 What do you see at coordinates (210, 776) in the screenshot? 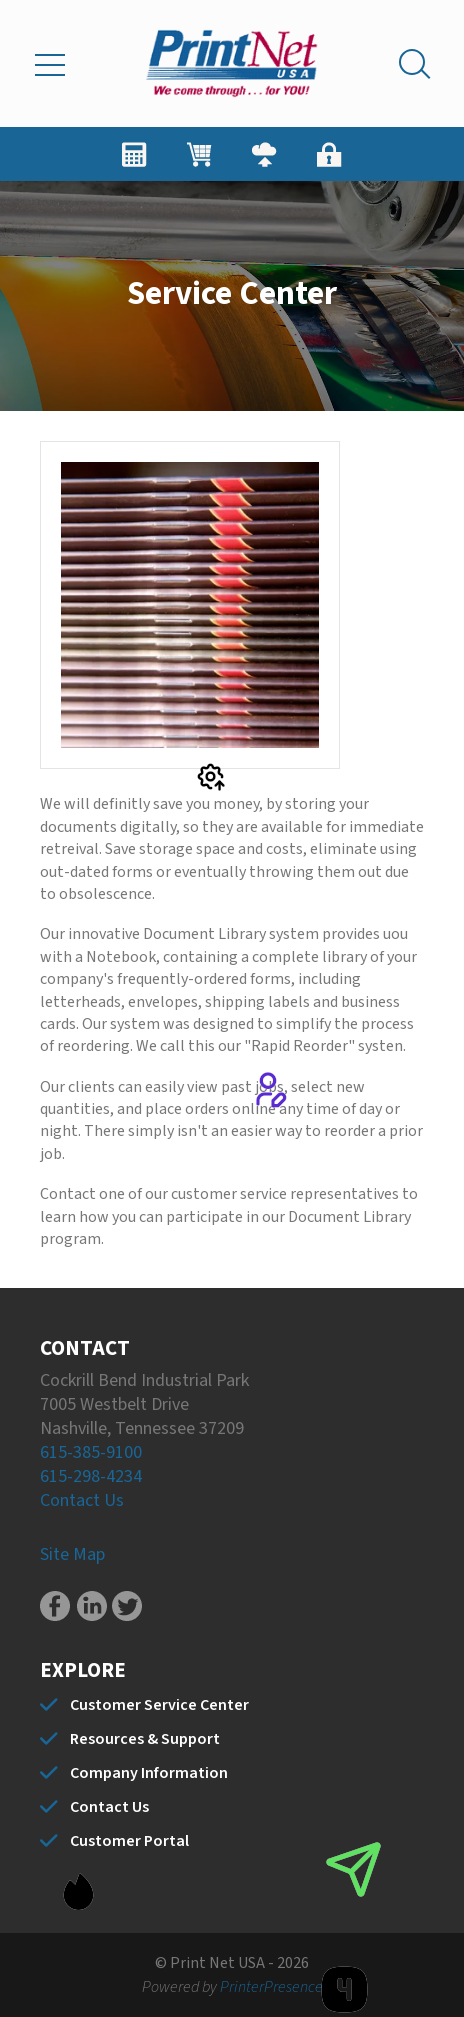
I see `upgrade or update settings` at bounding box center [210, 776].